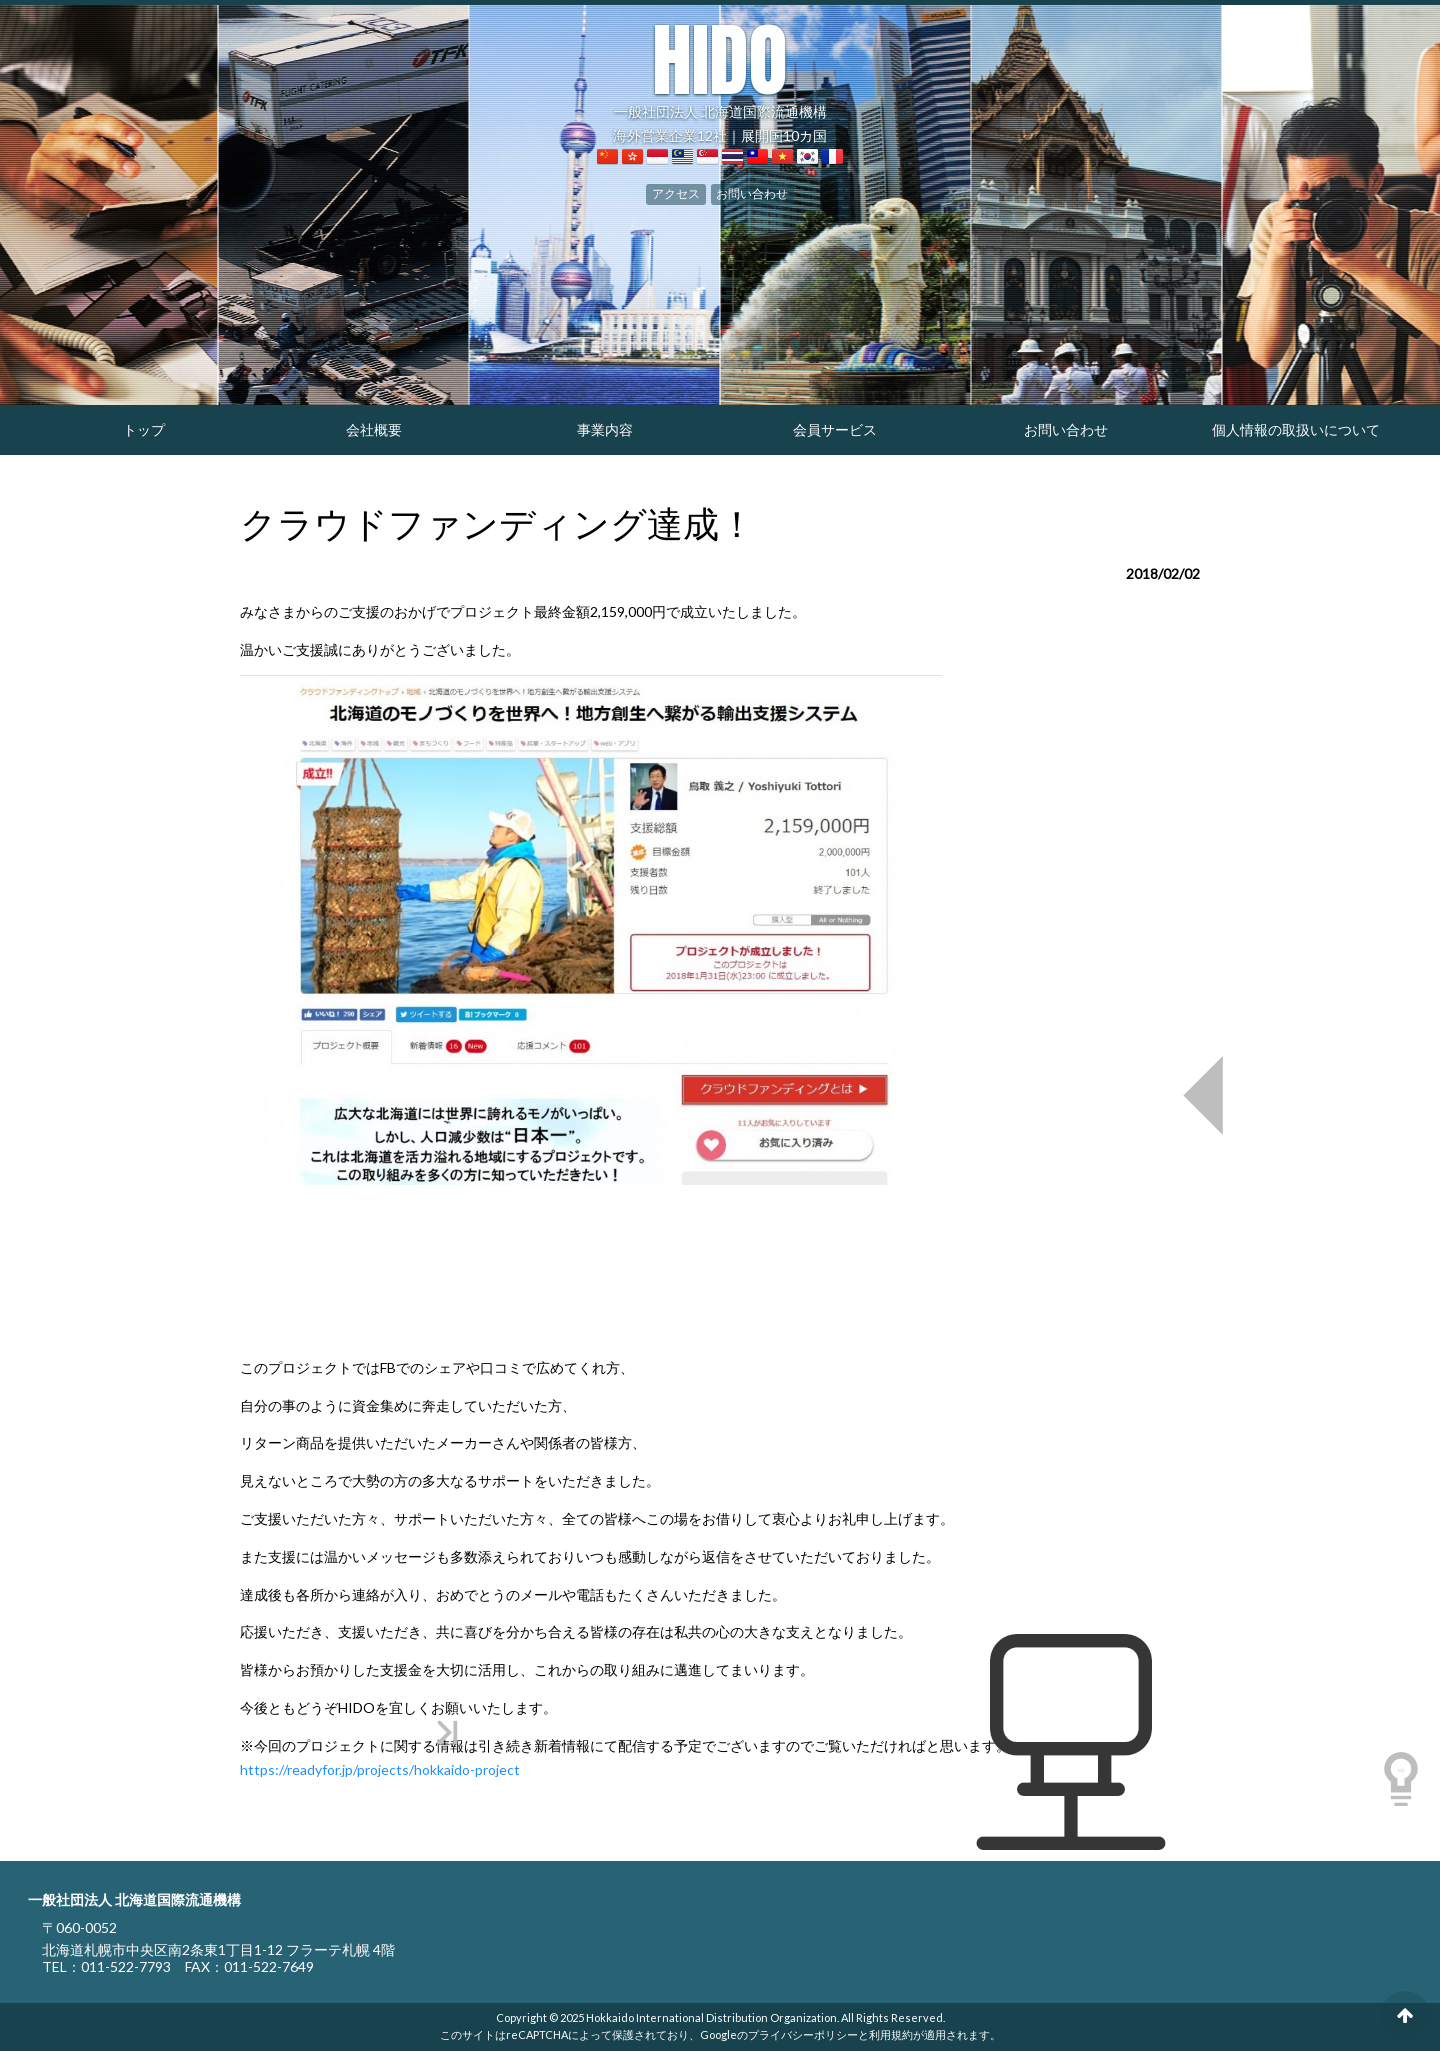  I want to click on view information or help details, so click(1401, 1779).